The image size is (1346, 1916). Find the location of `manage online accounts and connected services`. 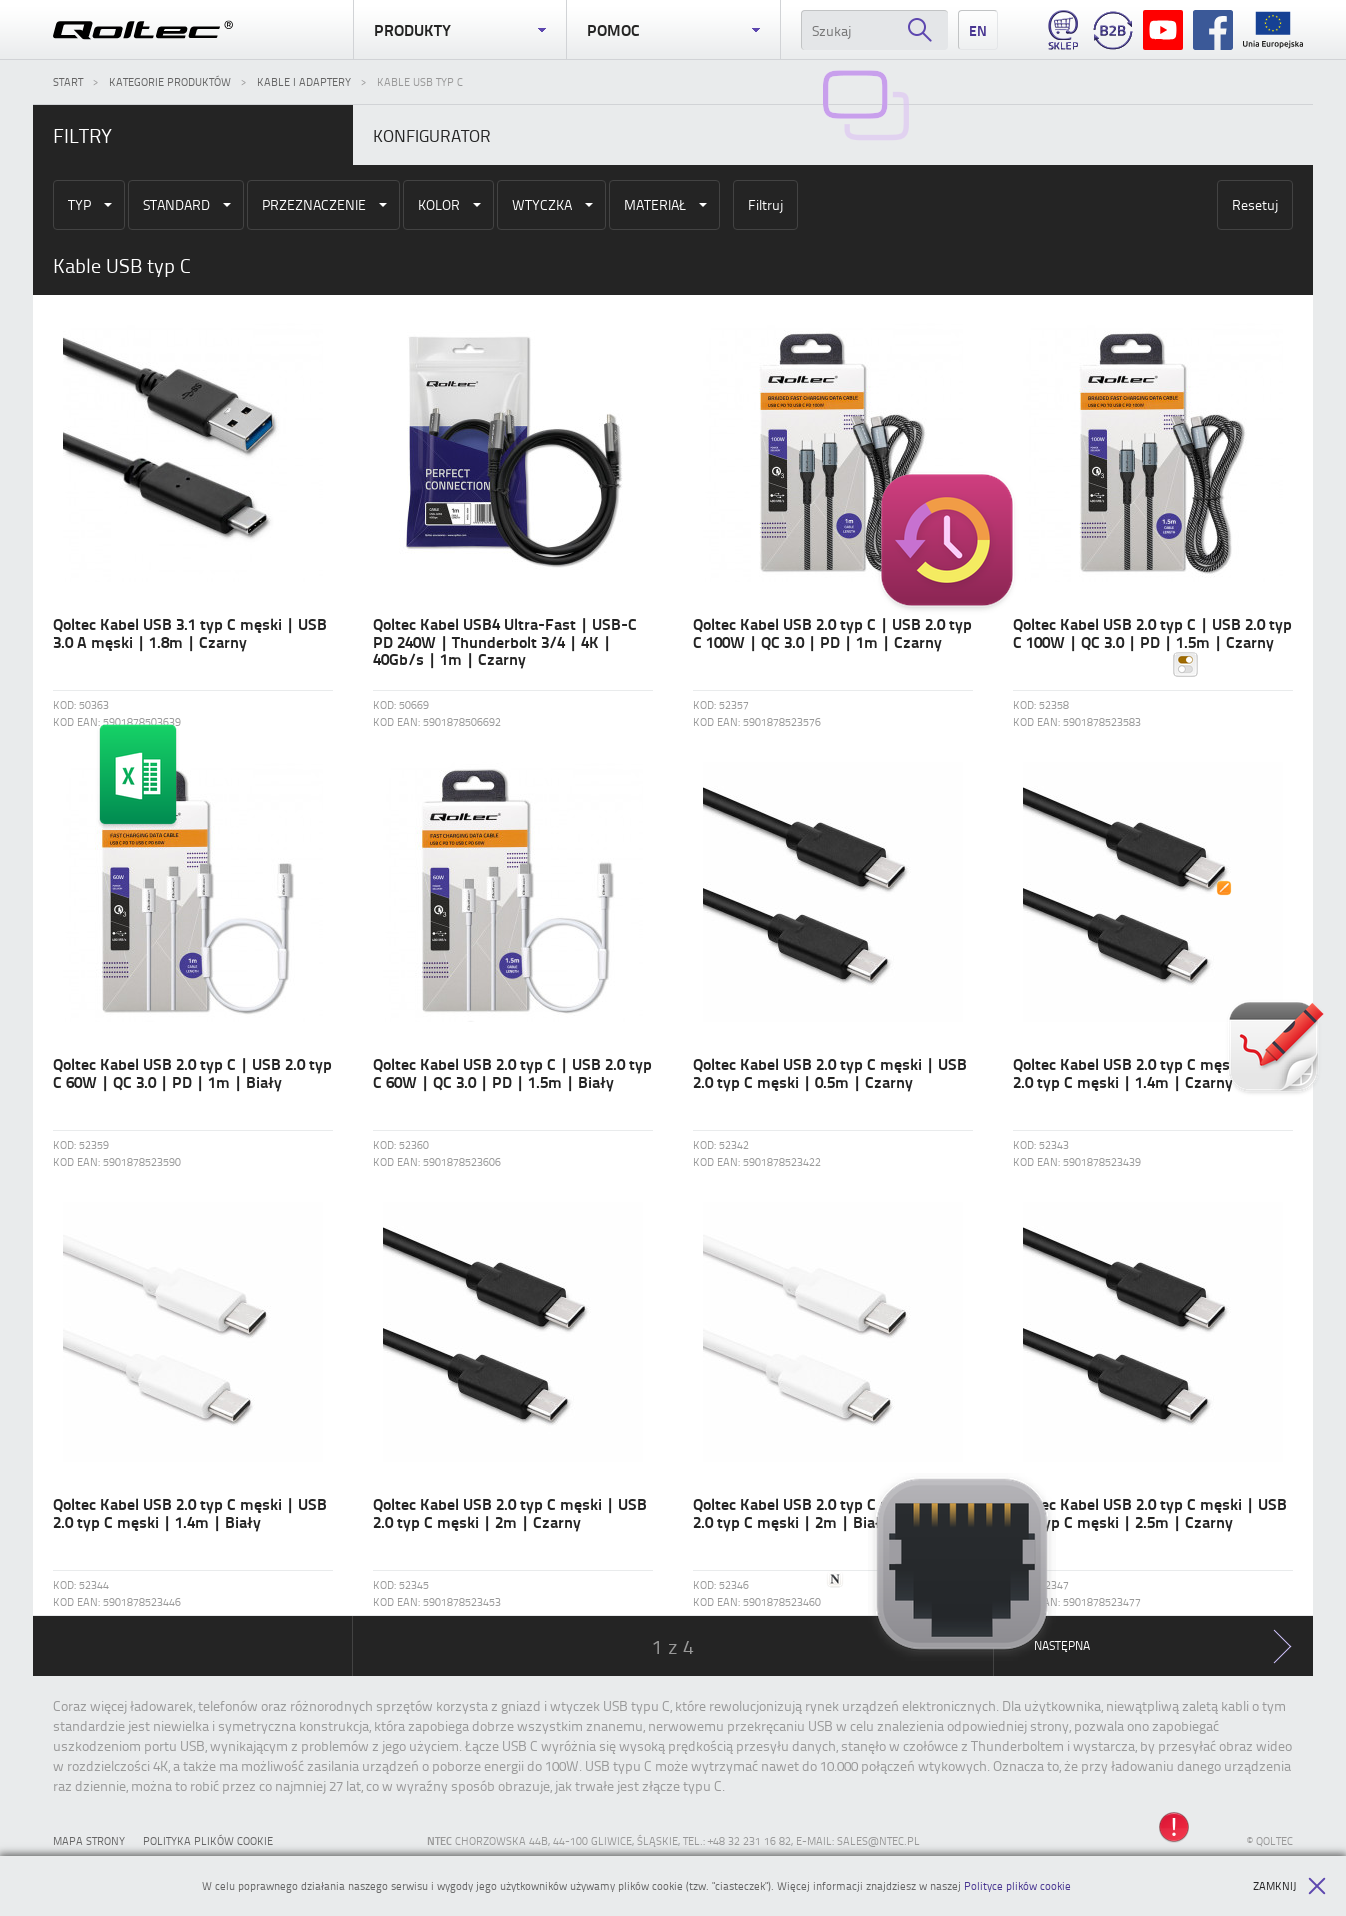

manage online accounts and connected services is located at coordinates (1083, 507).